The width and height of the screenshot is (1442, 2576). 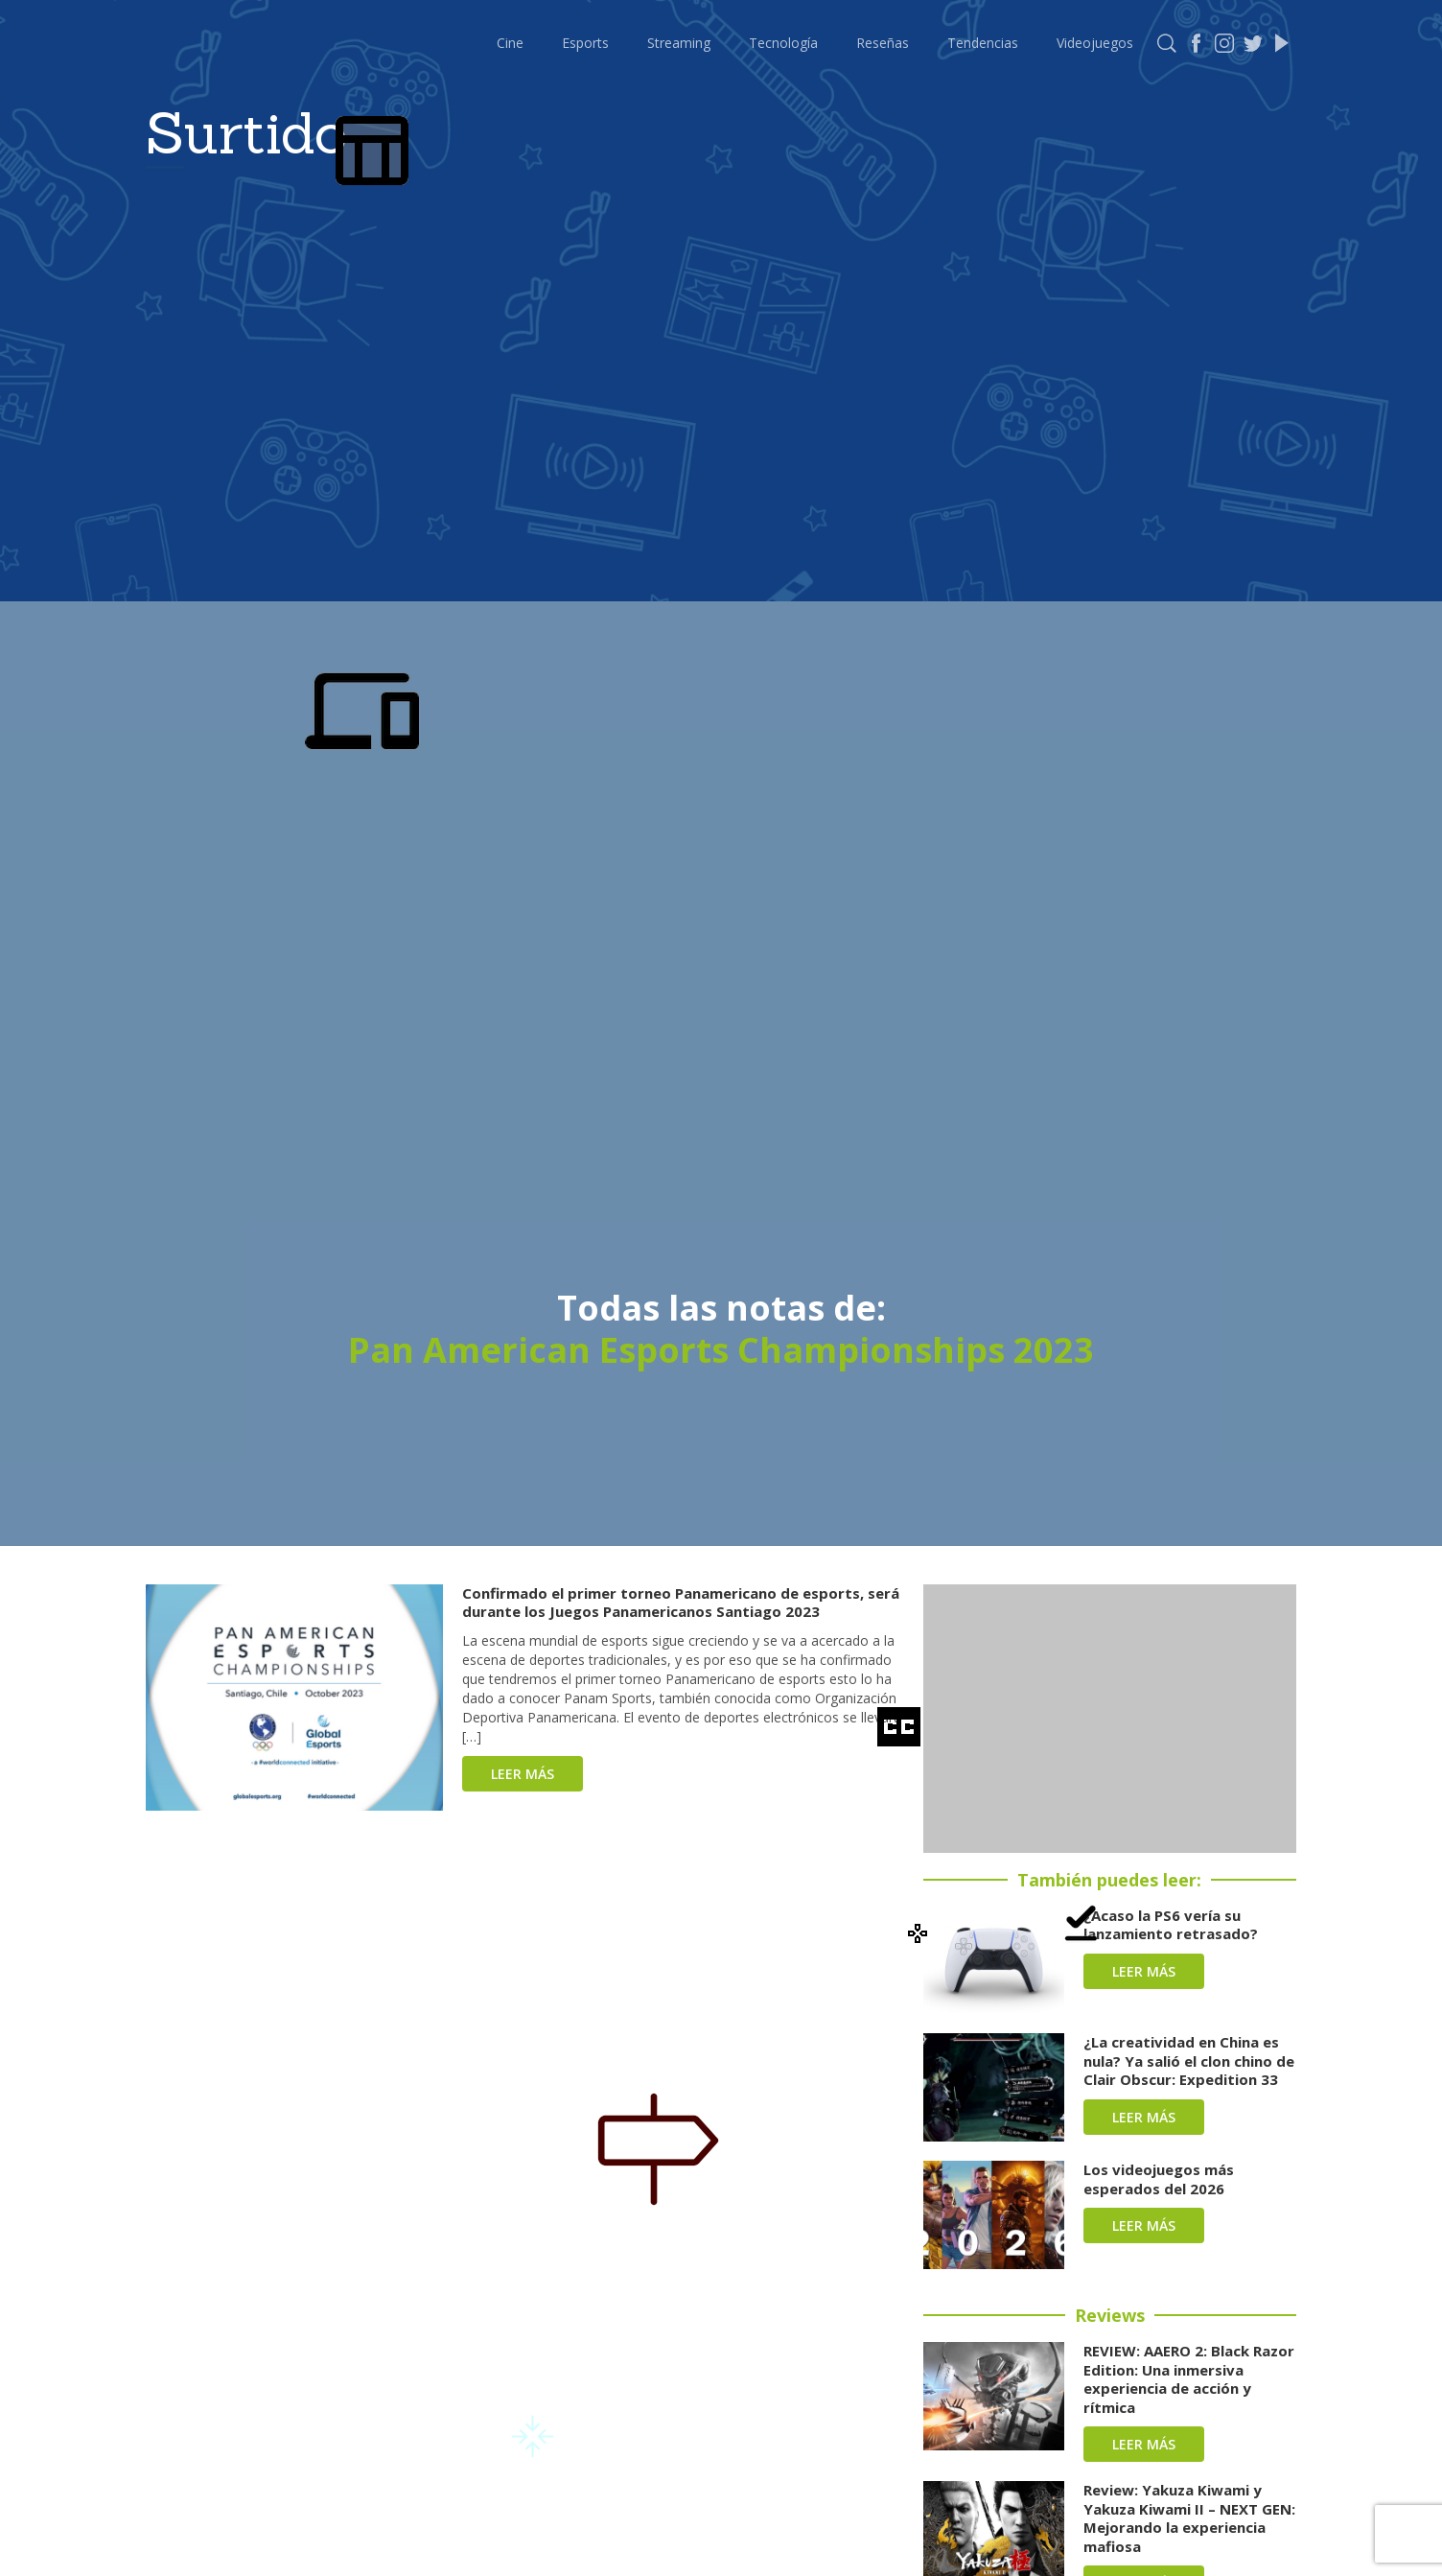 What do you see at coordinates (370, 151) in the screenshot?
I see `view data in table format` at bounding box center [370, 151].